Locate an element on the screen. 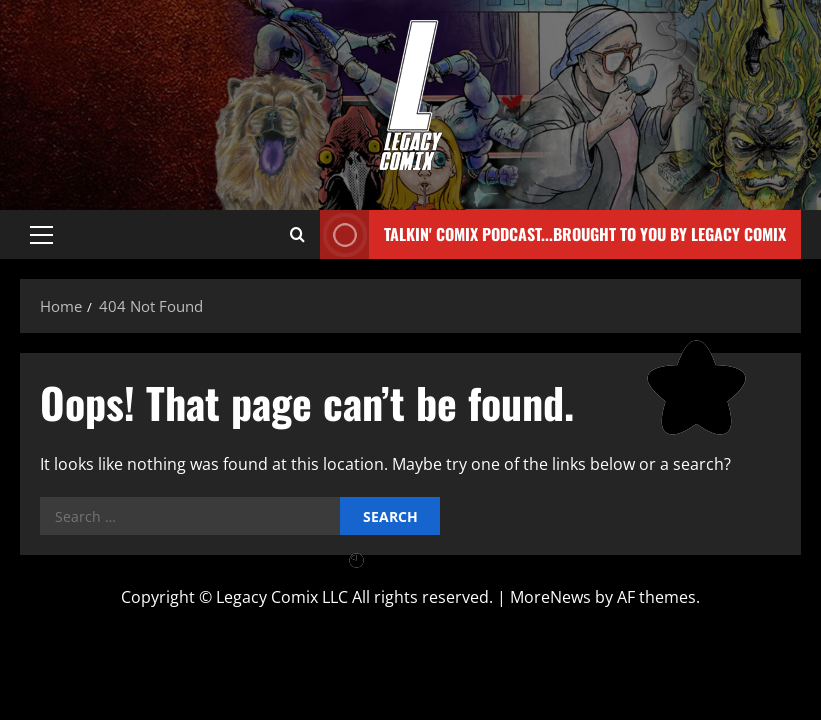 This screenshot has height=720, width=821. indicates 80% progress or completion is located at coordinates (356, 560).